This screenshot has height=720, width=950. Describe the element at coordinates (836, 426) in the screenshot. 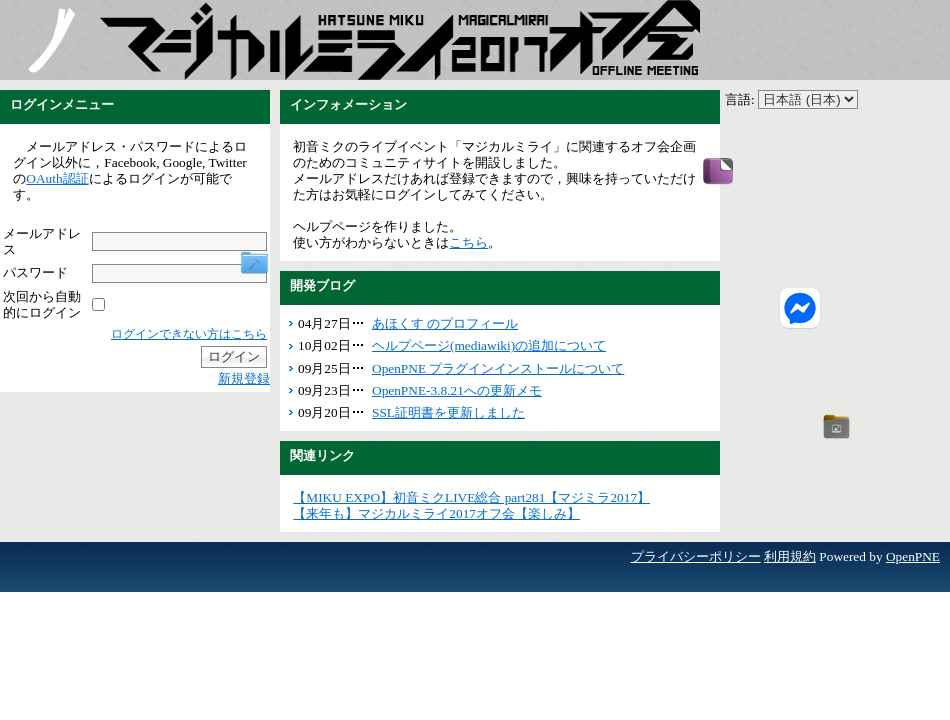

I see `open your pictures folder` at that location.